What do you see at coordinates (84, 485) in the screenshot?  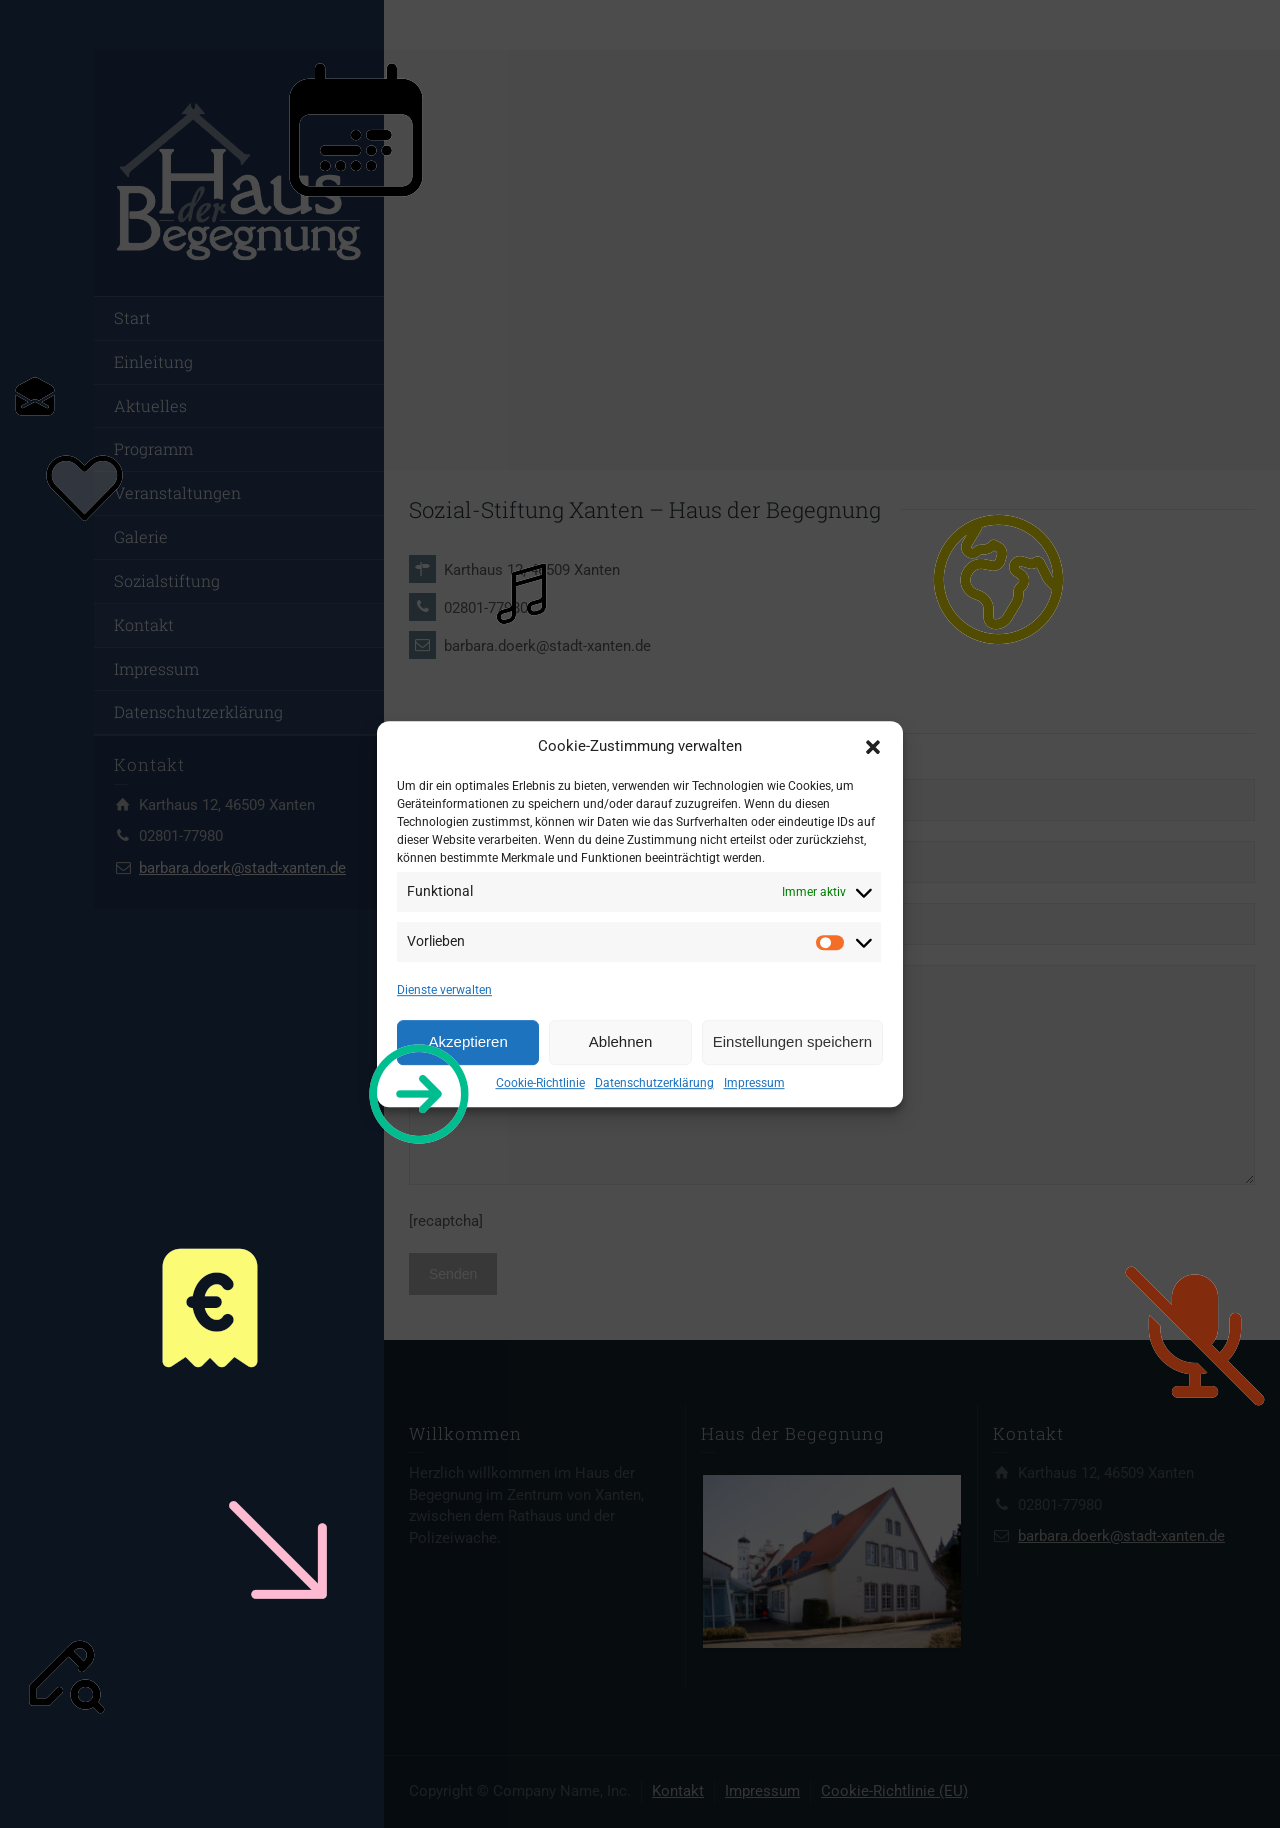 I see `add to favorites` at bounding box center [84, 485].